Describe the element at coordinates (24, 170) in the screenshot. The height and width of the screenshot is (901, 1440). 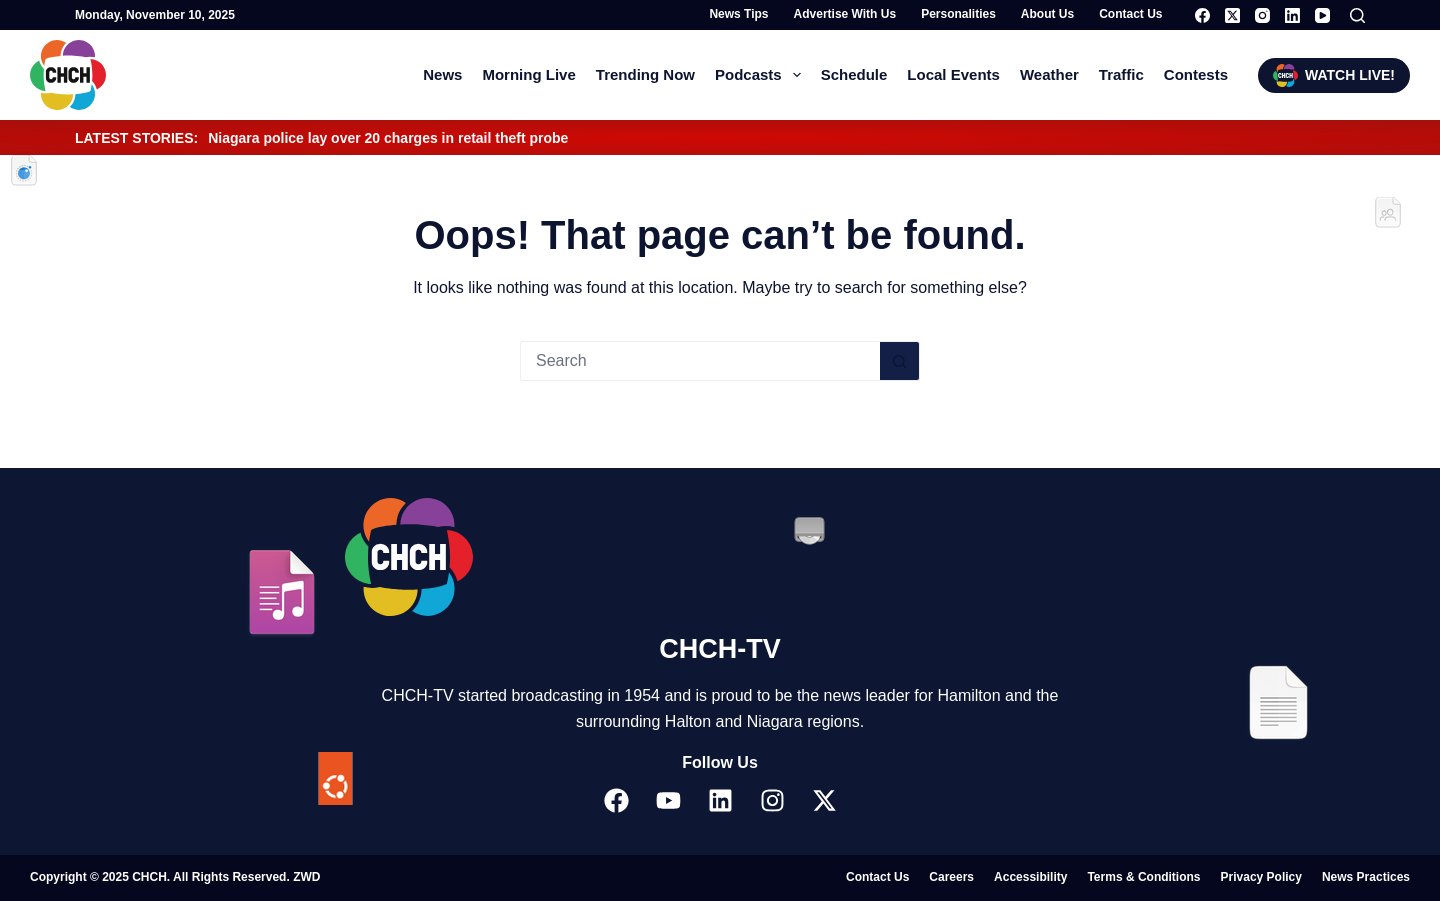
I see `lua script file` at that location.